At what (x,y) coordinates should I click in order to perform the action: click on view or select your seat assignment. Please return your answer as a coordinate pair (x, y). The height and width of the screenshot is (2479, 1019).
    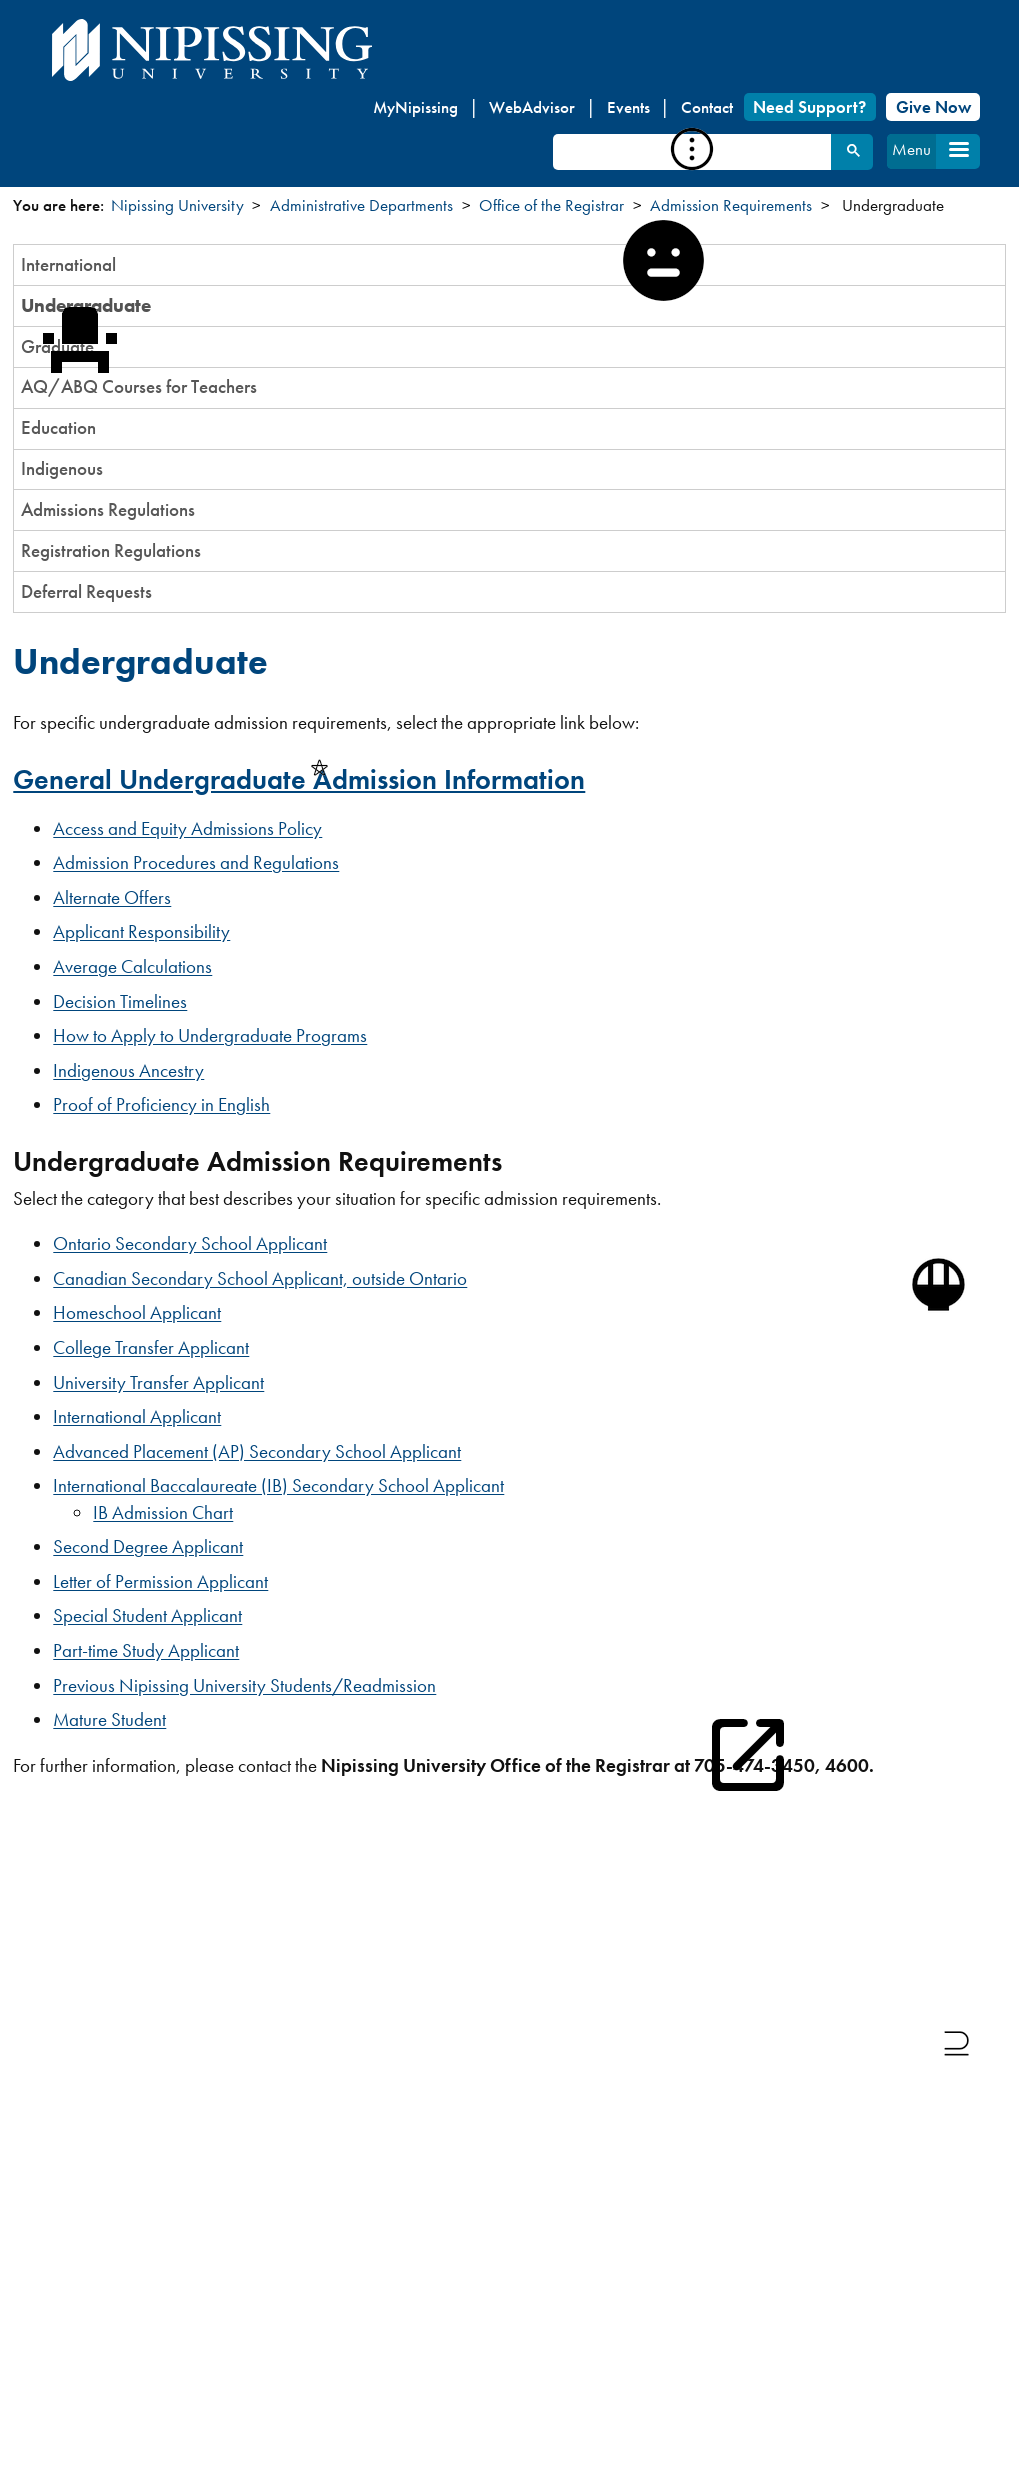
    Looking at the image, I should click on (80, 340).